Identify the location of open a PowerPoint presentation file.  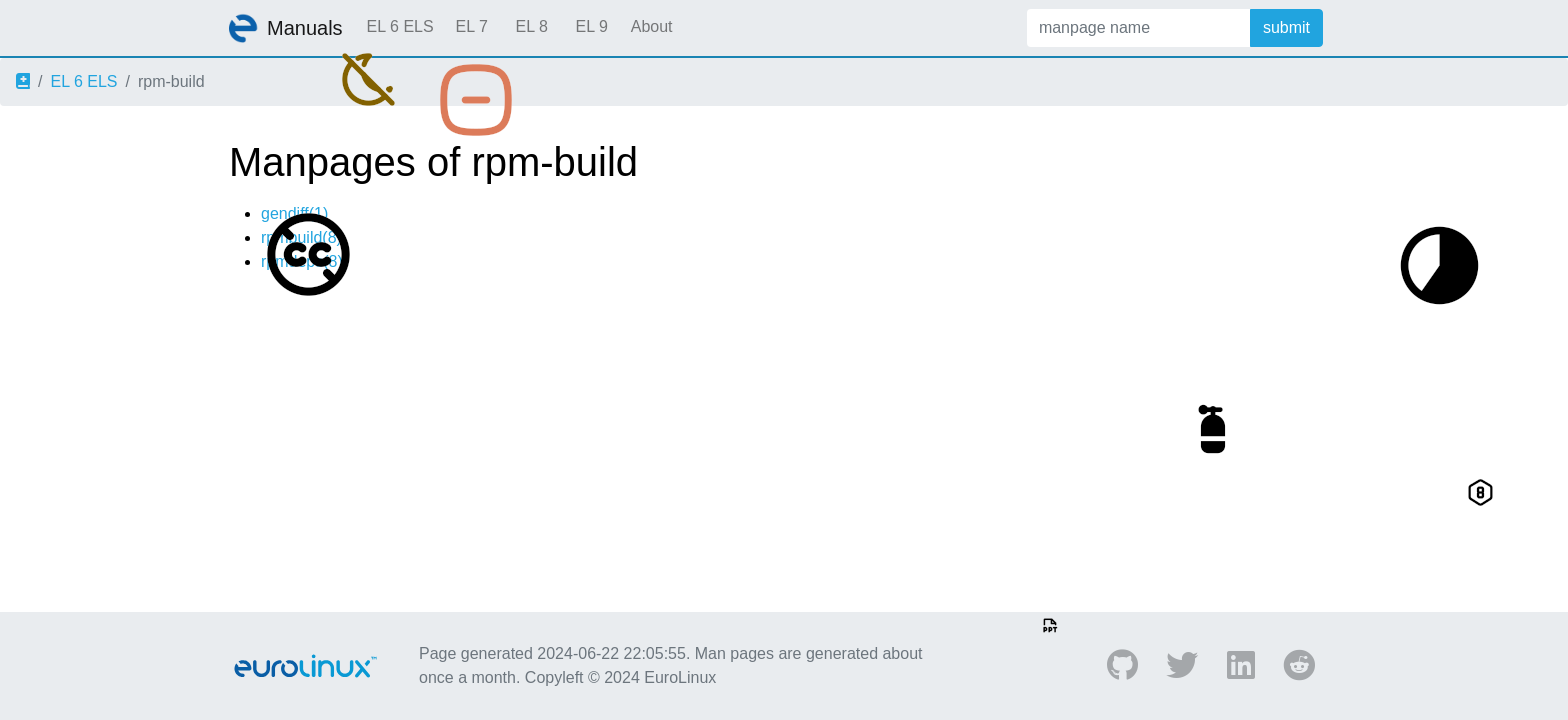
(1050, 626).